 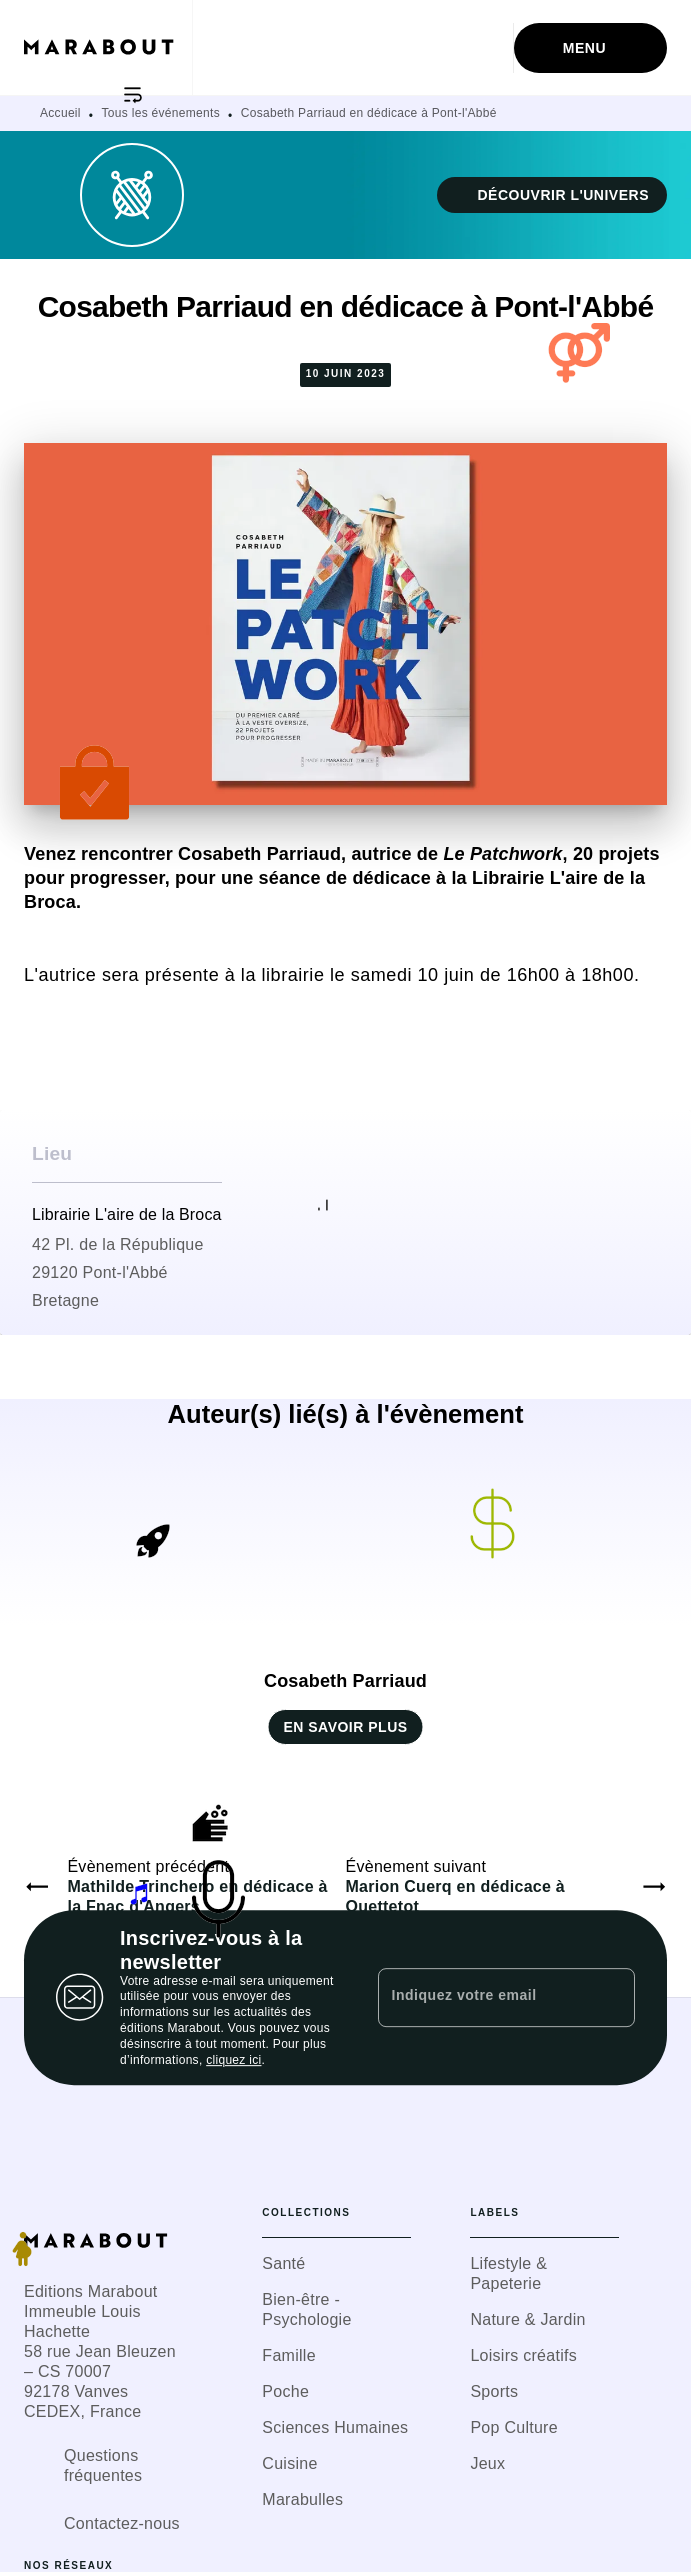 I want to click on order confirmed or purchase complete, so click(x=94, y=782).